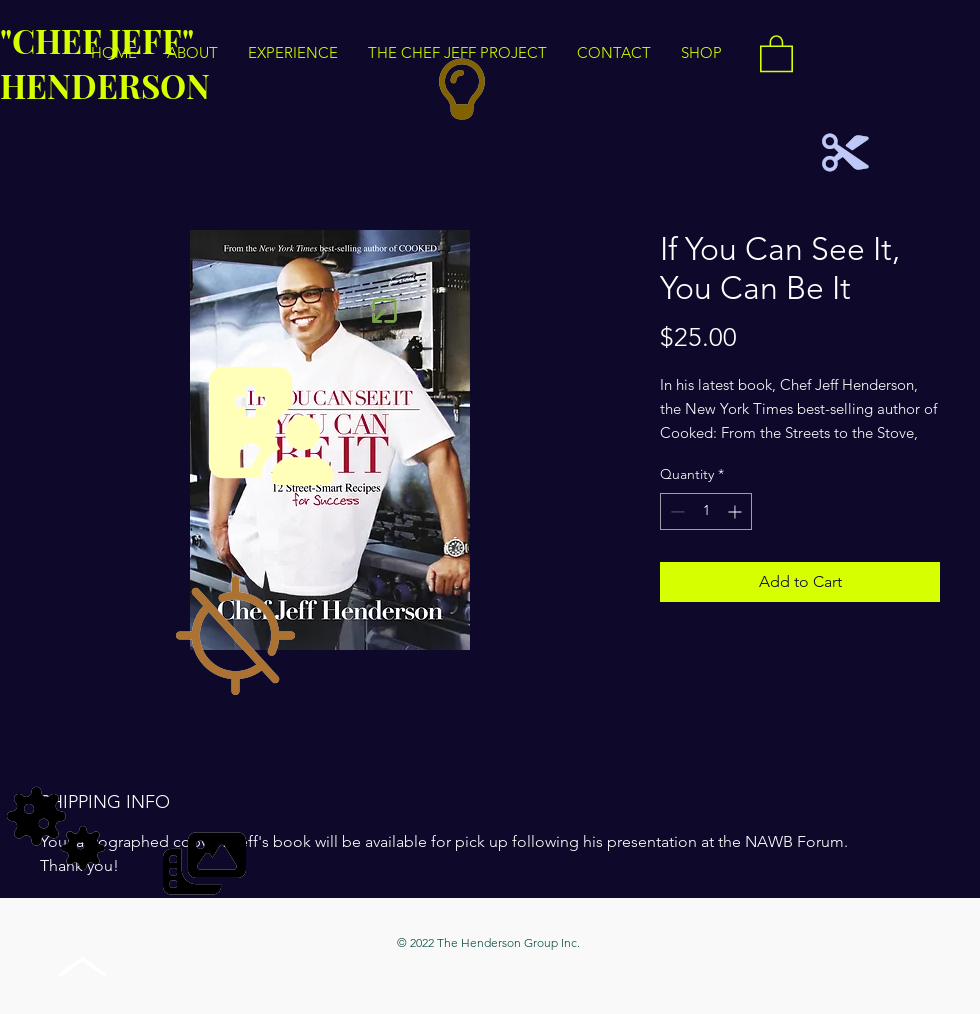 The height and width of the screenshot is (1014, 980). What do you see at coordinates (235, 635) in the screenshot?
I see `location services disabled` at bounding box center [235, 635].